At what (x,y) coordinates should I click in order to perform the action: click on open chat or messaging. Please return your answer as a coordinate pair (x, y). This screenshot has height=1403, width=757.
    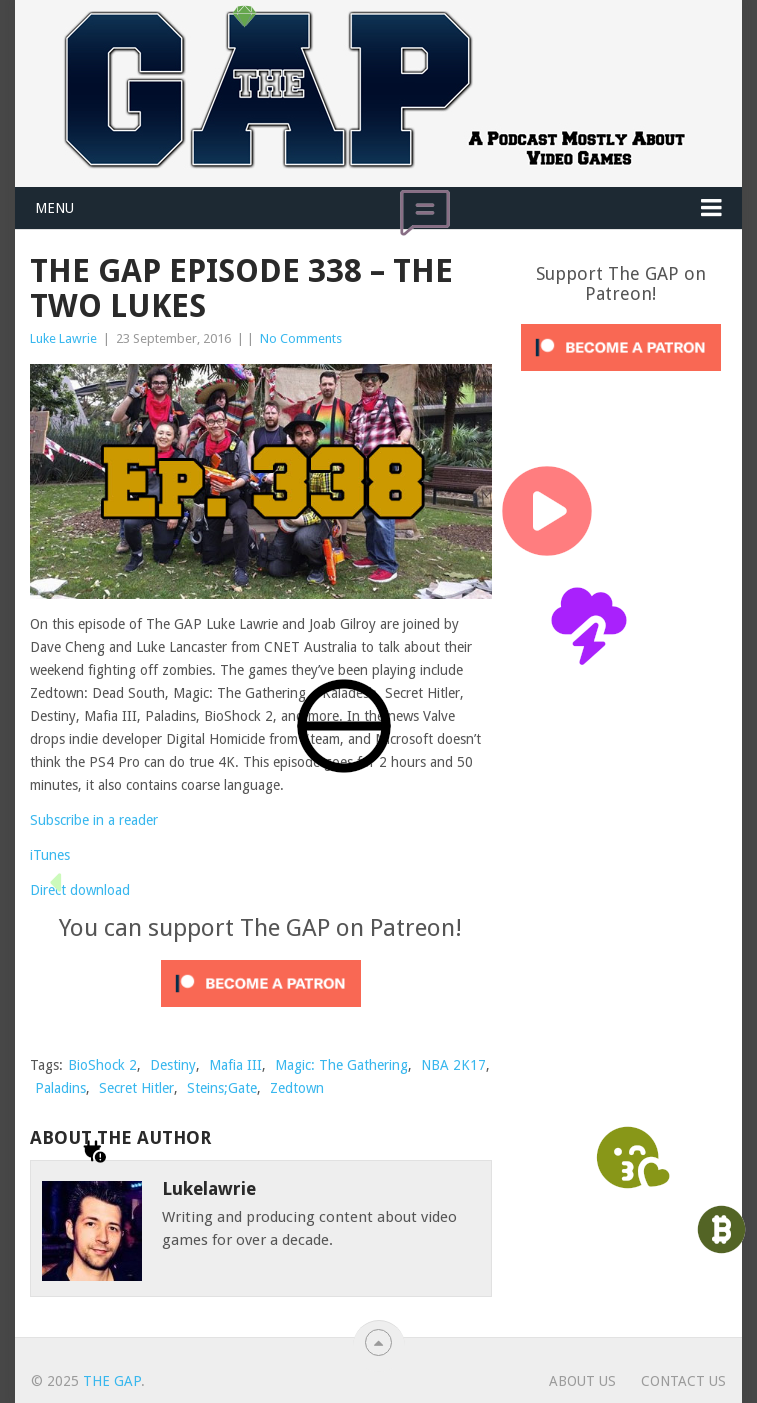
    Looking at the image, I should click on (425, 209).